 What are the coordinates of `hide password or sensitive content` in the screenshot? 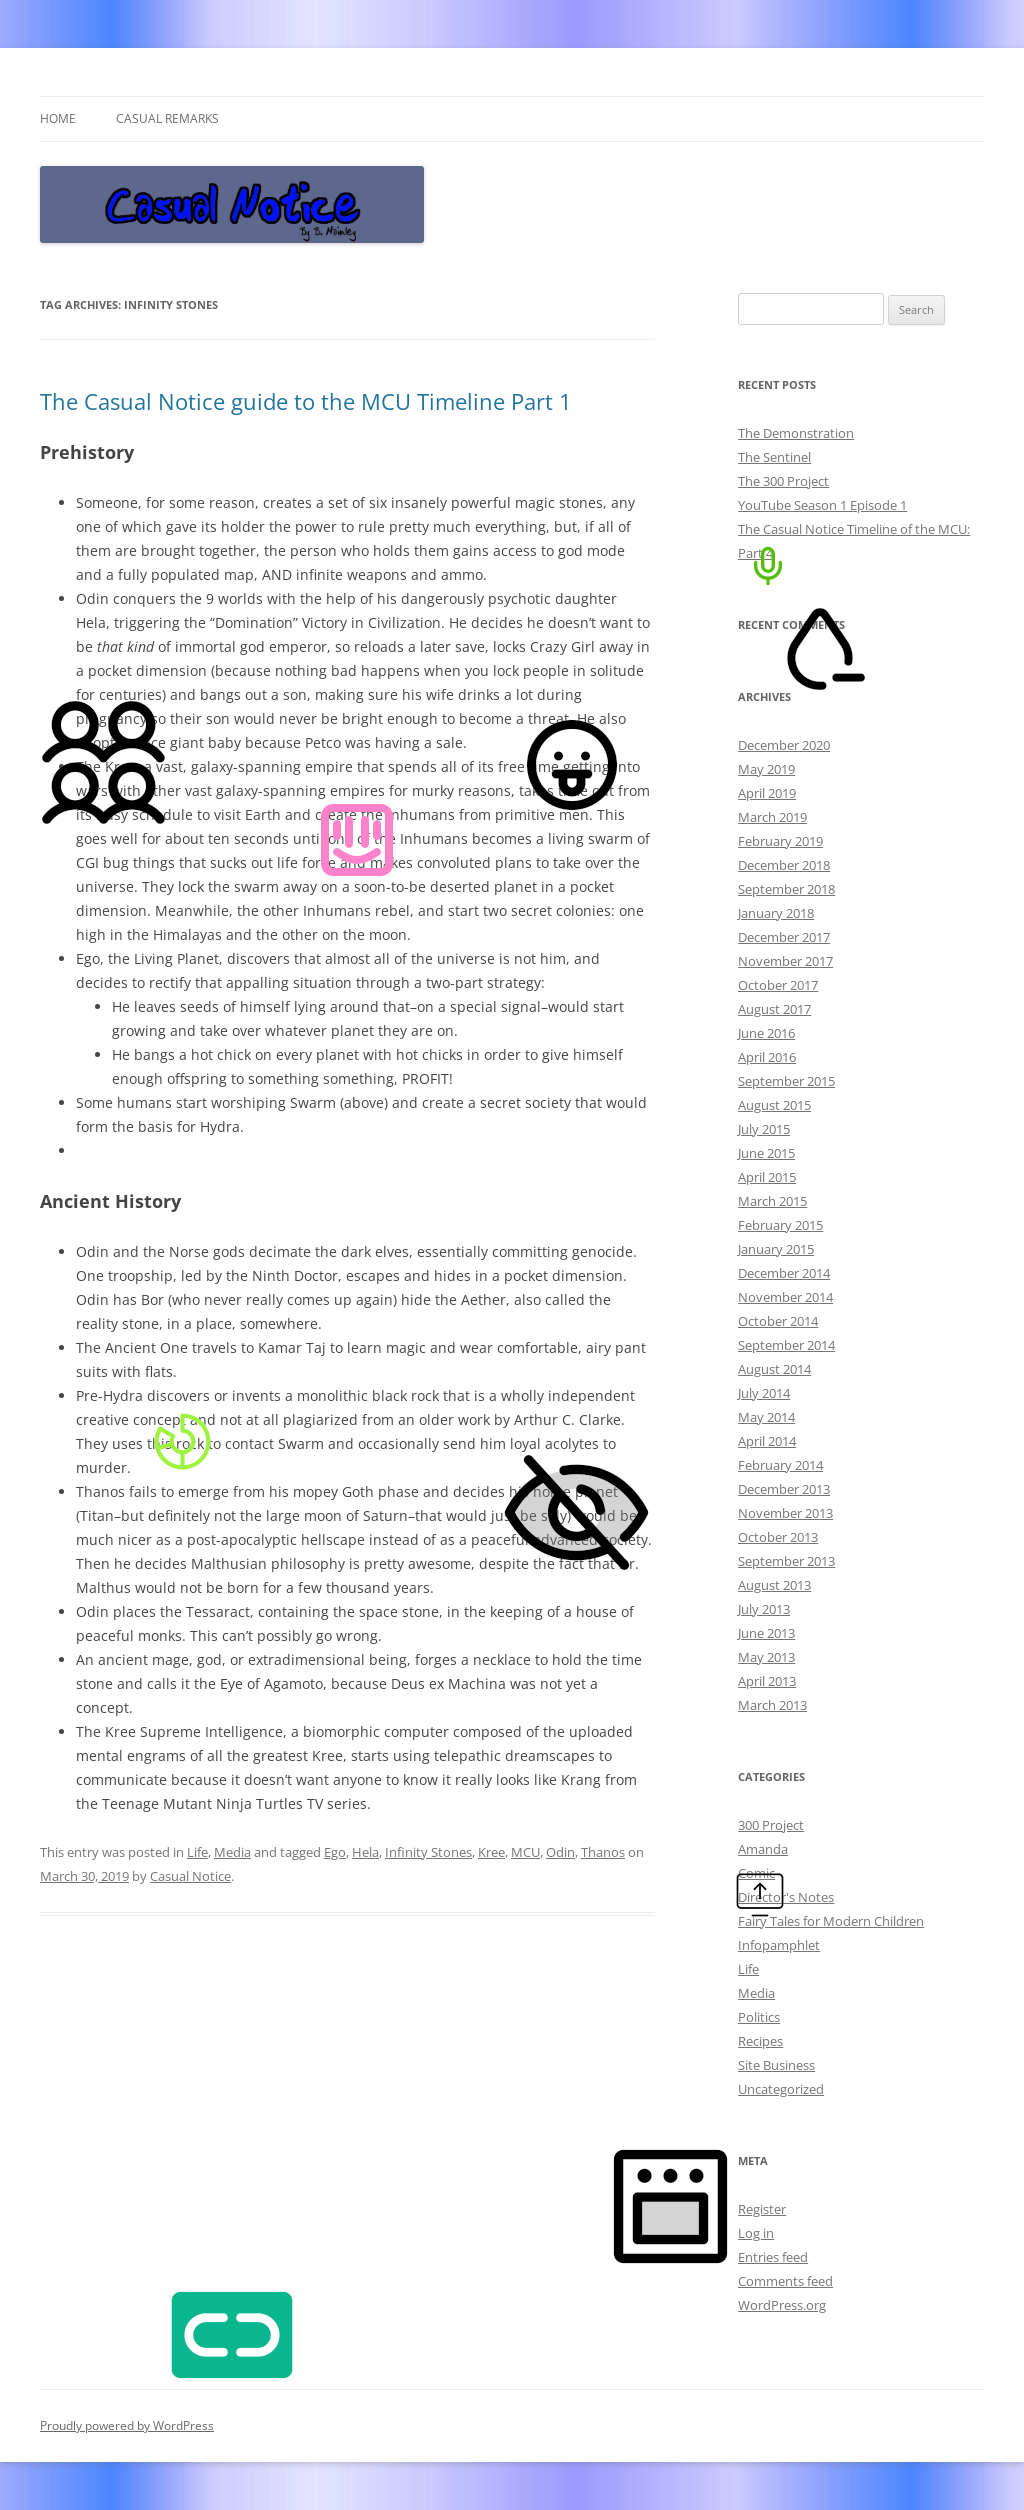 It's located at (576, 1512).